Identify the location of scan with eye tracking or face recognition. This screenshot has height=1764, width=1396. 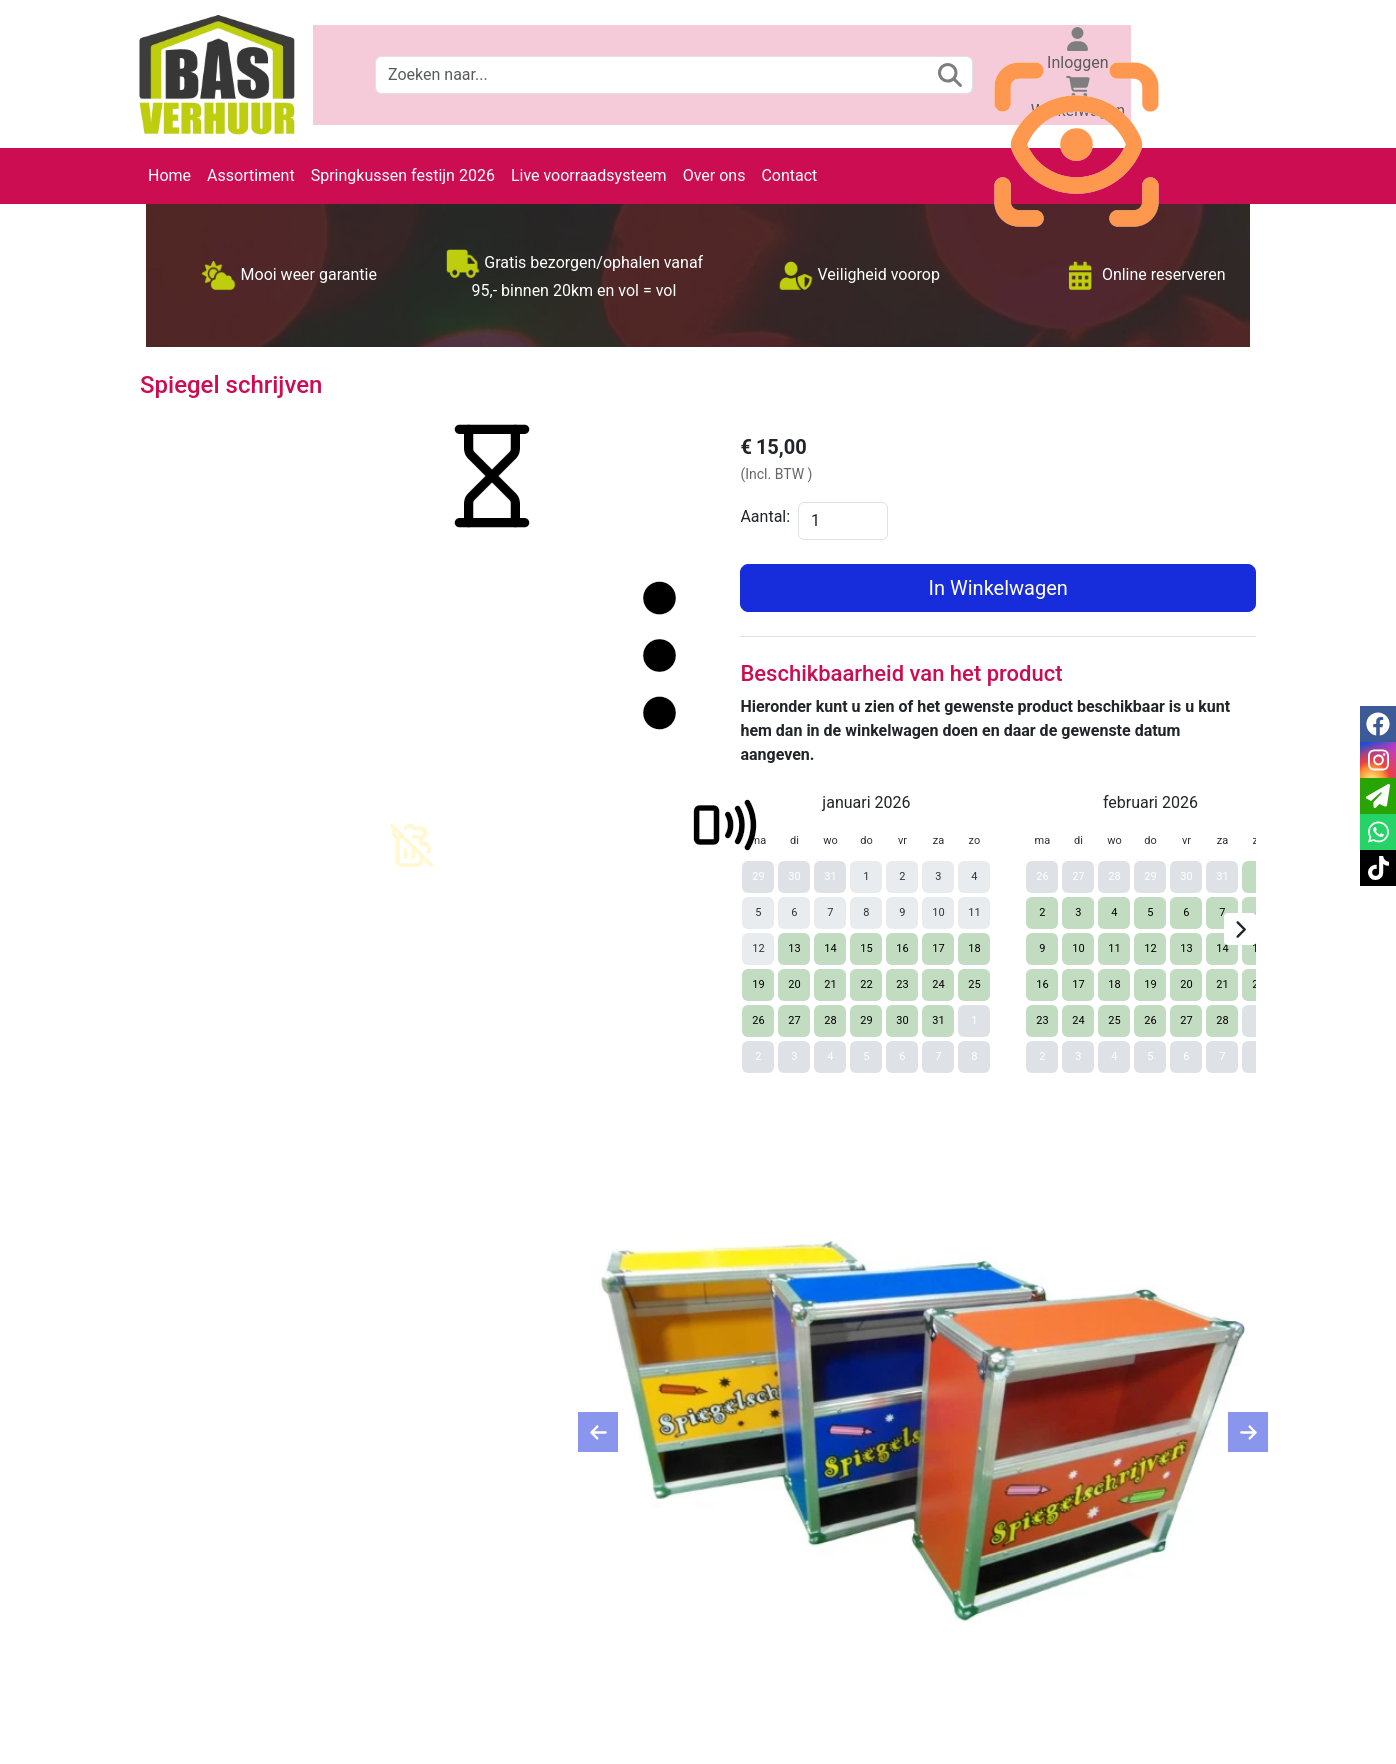
(1076, 144).